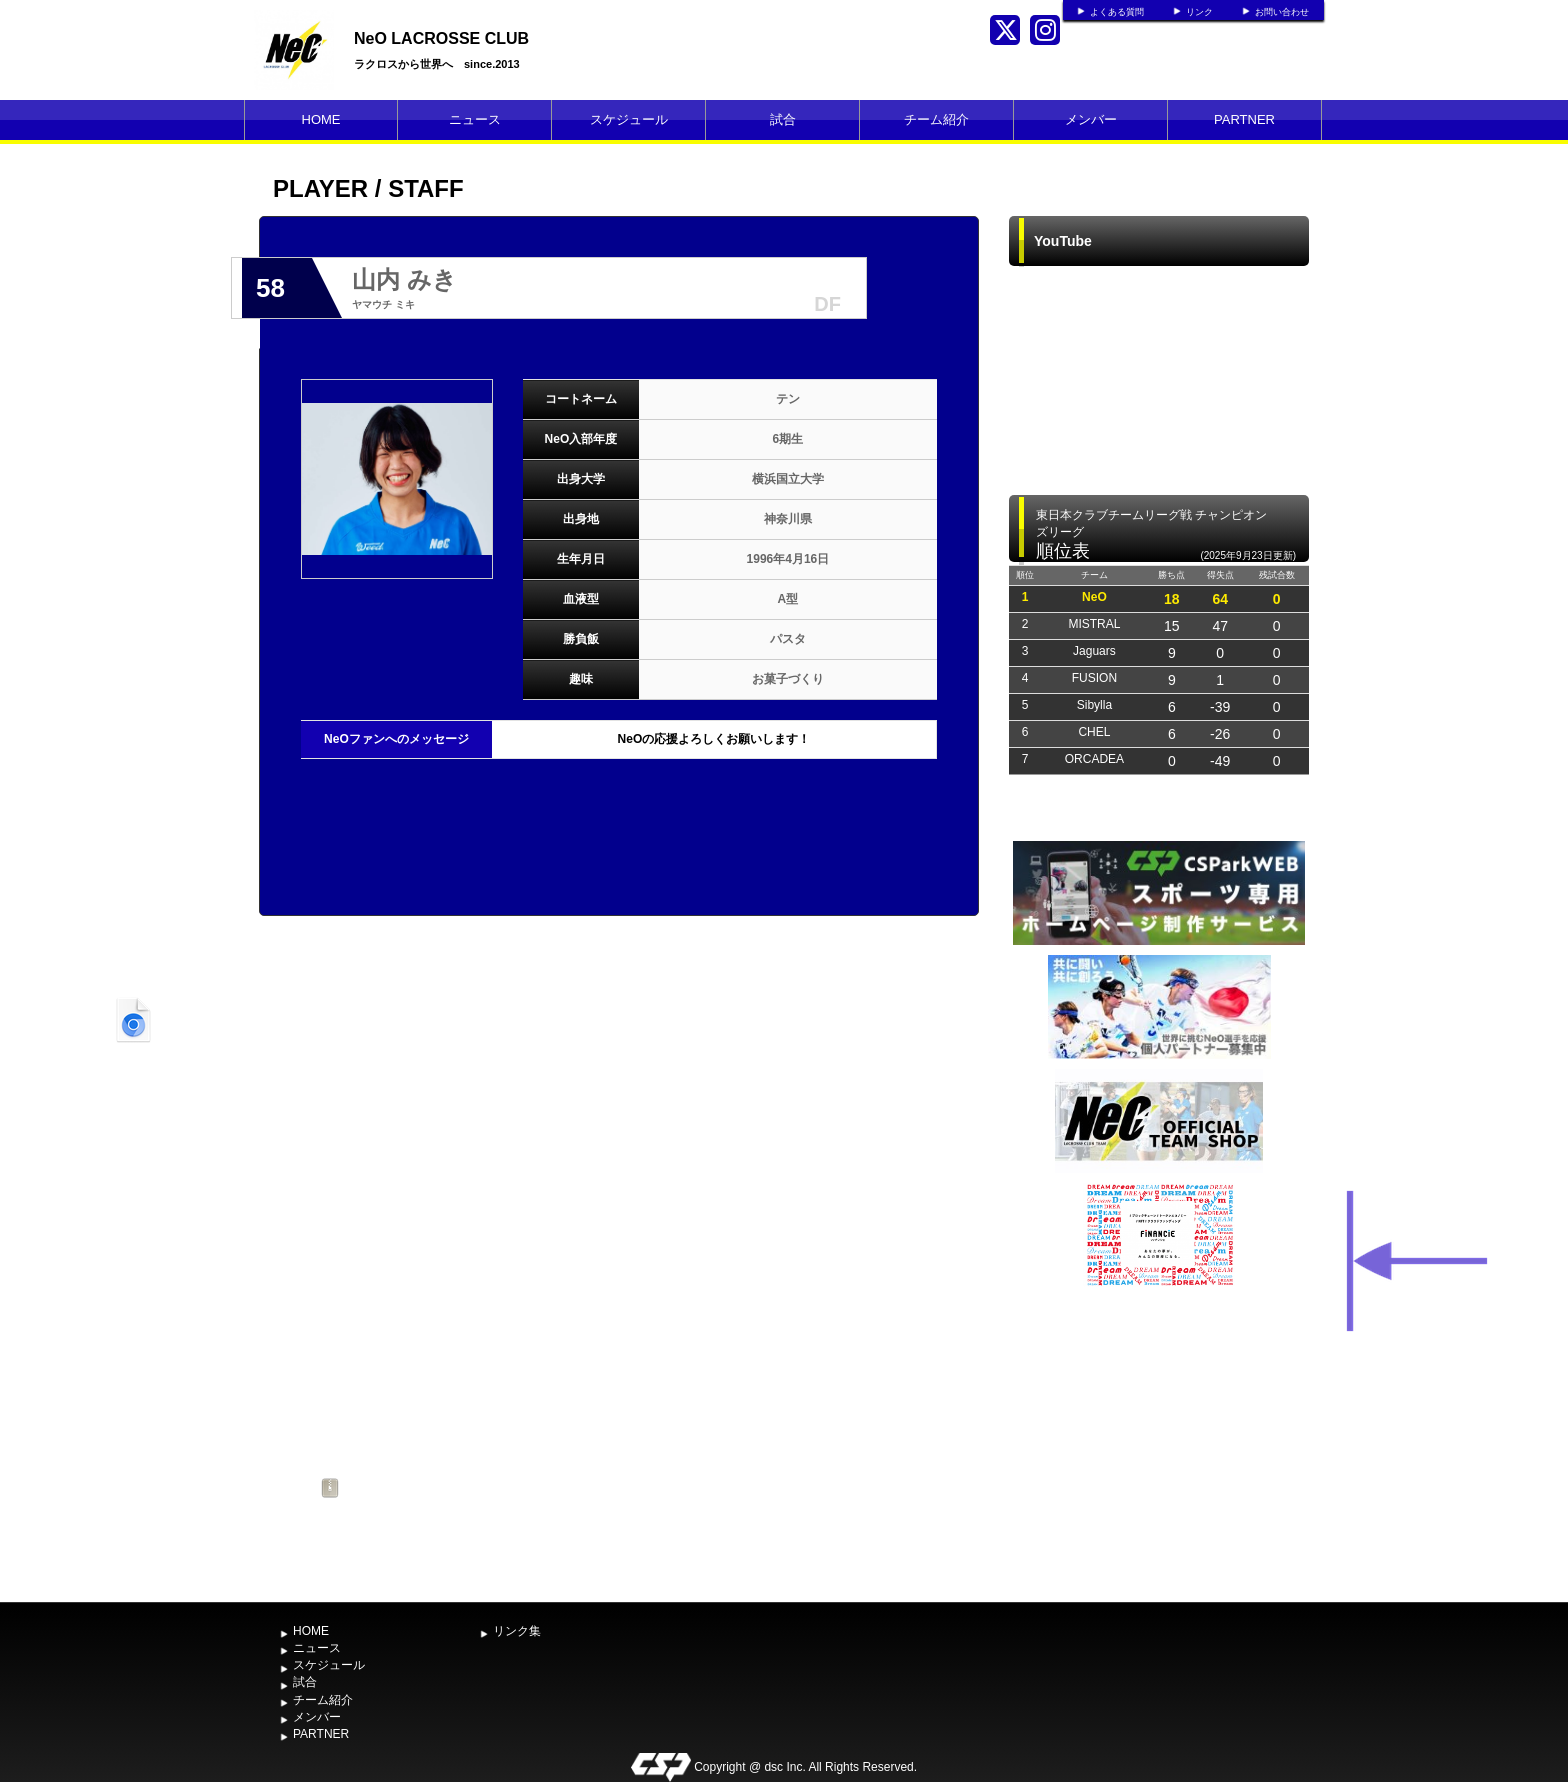 This screenshot has height=1782, width=1568. What do you see at coordinates (133, 1019) in the screenshot?
I see `open a document in chromium browser` at bounding box center [133, 1019].